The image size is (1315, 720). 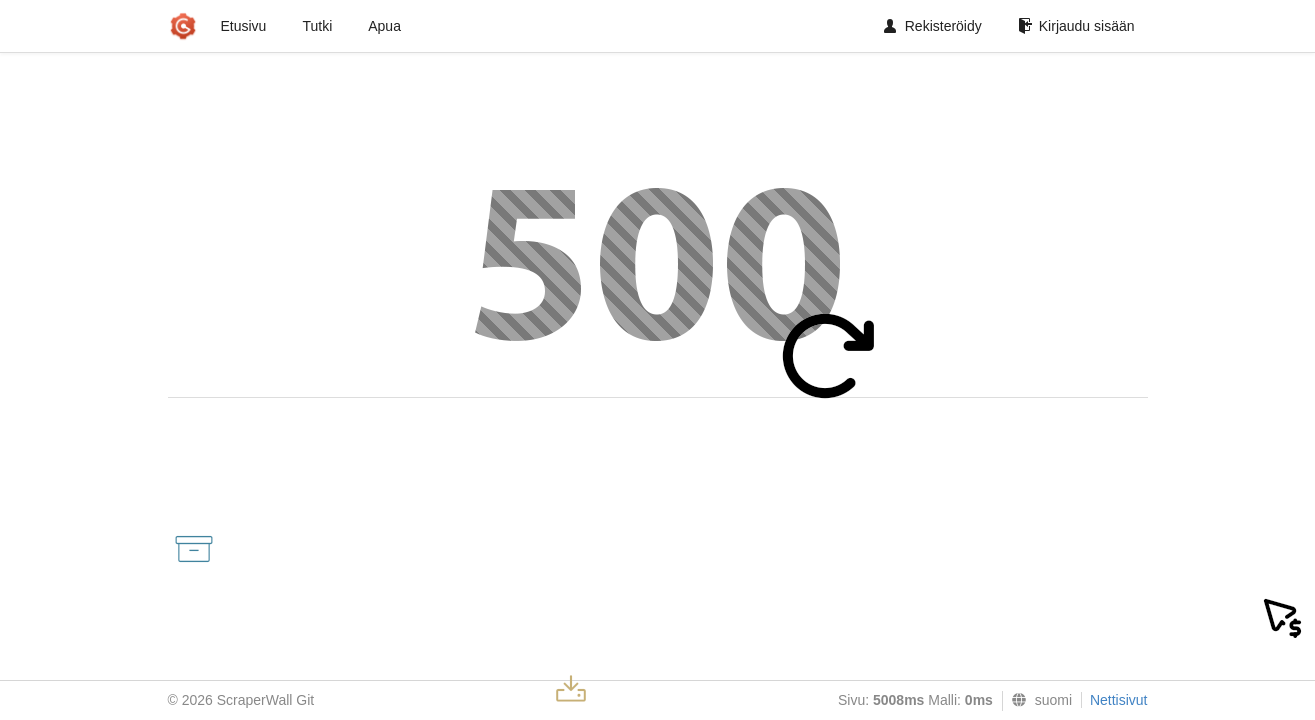 What do you see at coordinates (1281, 616) in the screenshot?
I see `pay-per-click advertising or cost tracking` at bounding box center [1281, 616].